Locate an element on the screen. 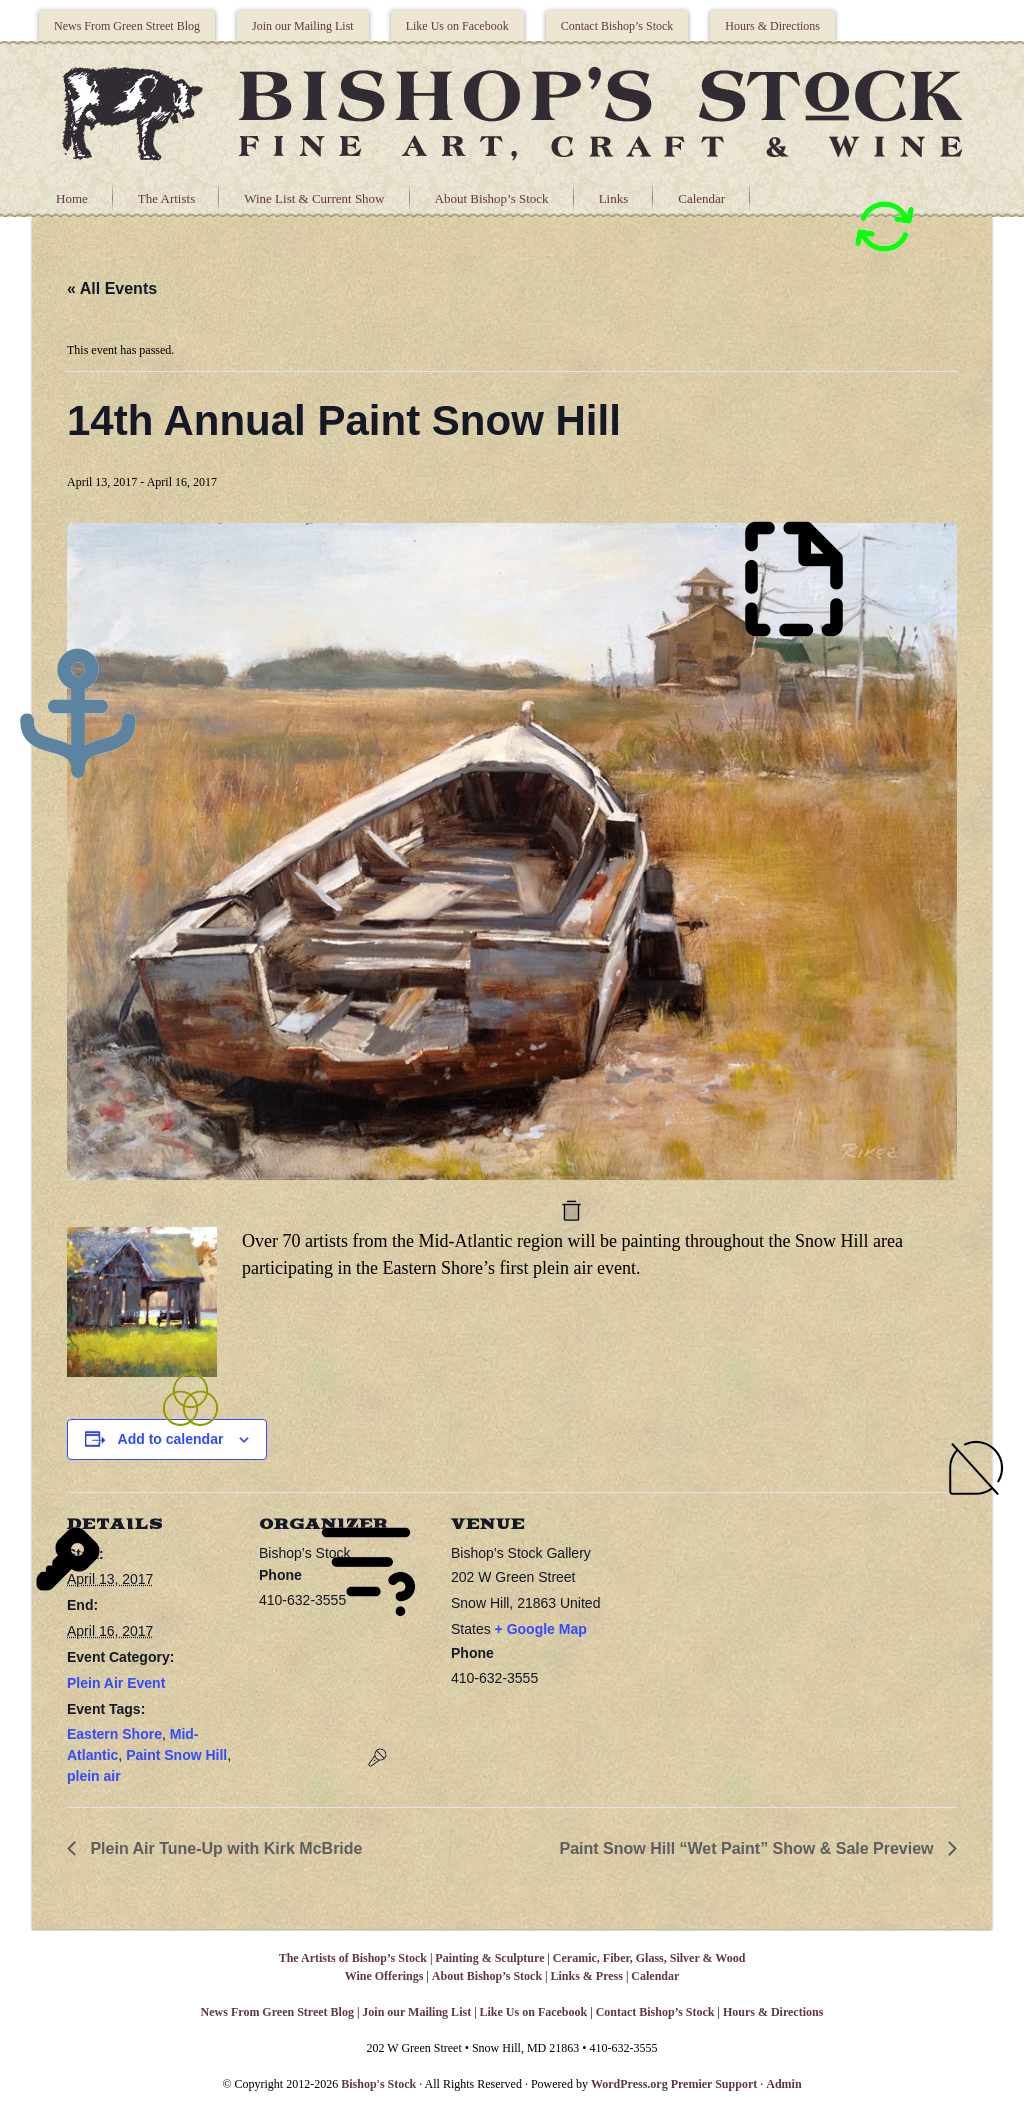 This screenshot has width=1024, height=2113. sync data across devices is located at coordinates (884, 226).